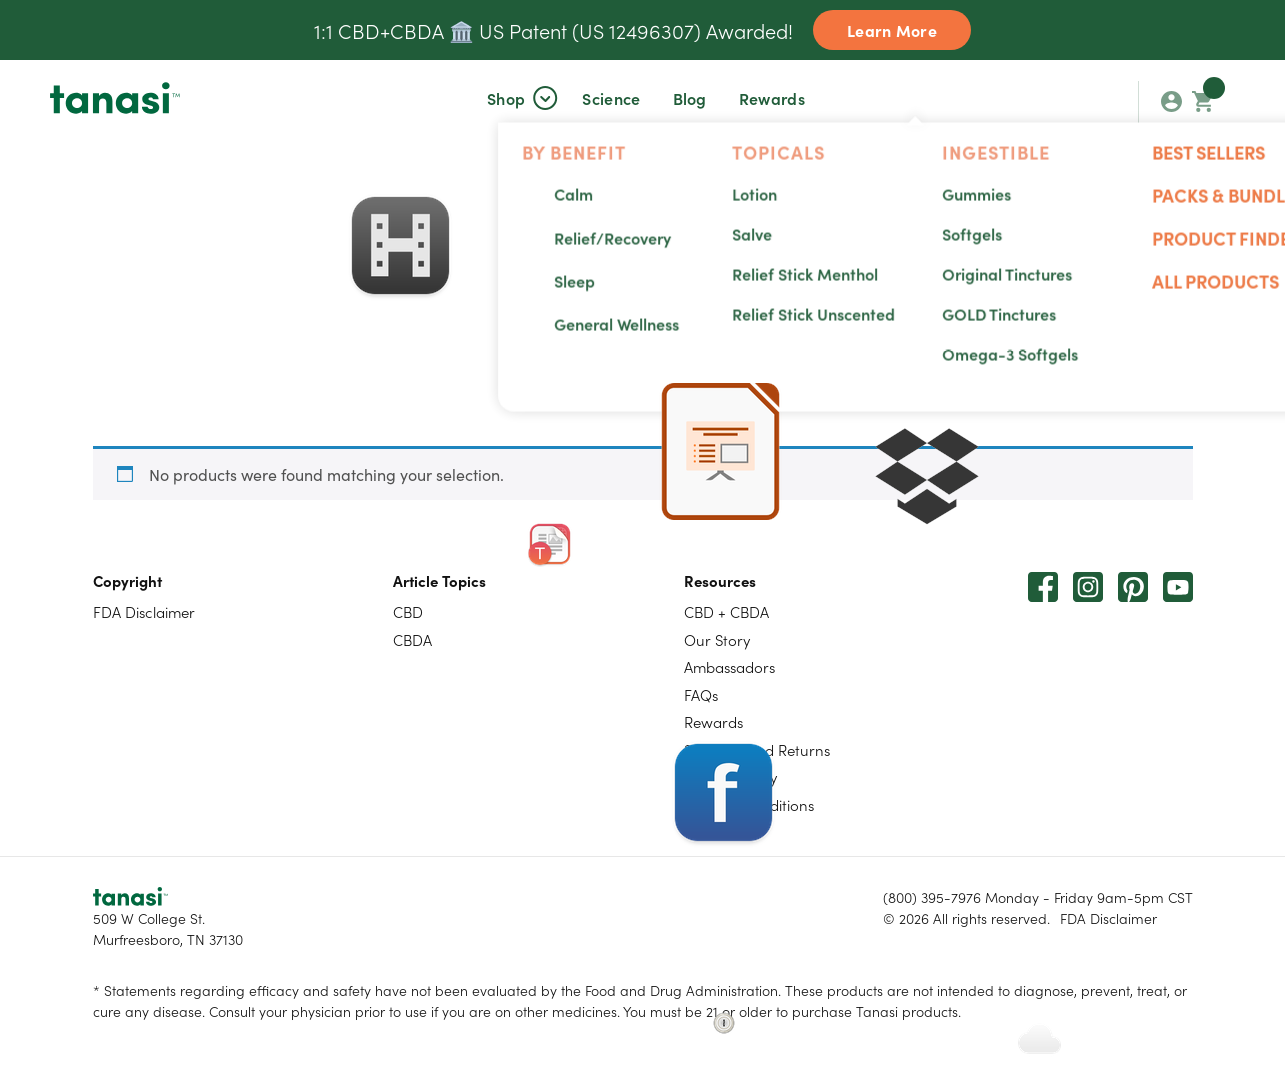  Describe the element at coordinates (720, 451) in the screenshot. I see `open a libreoffice impress presentation file` at that location.